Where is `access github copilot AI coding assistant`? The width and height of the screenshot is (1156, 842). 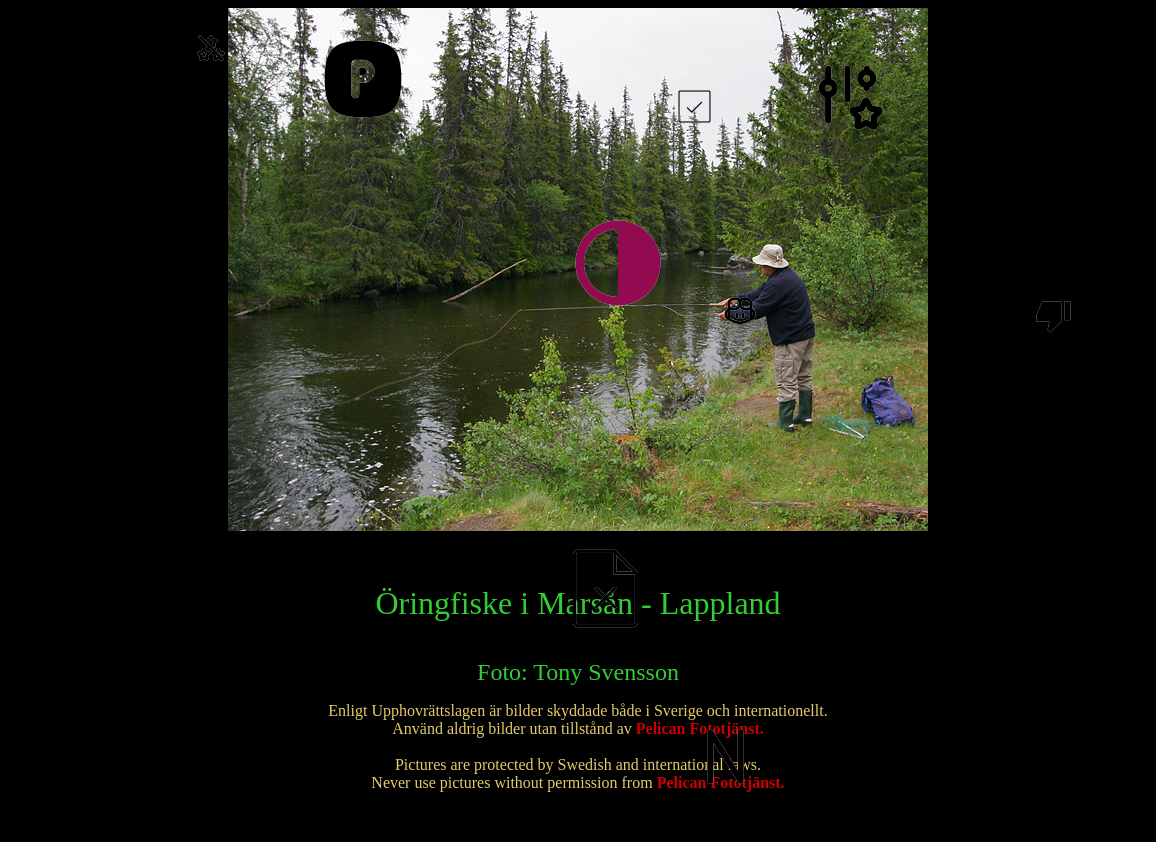 access github copilot AI coding assistant is located at coordinates (740, 310).